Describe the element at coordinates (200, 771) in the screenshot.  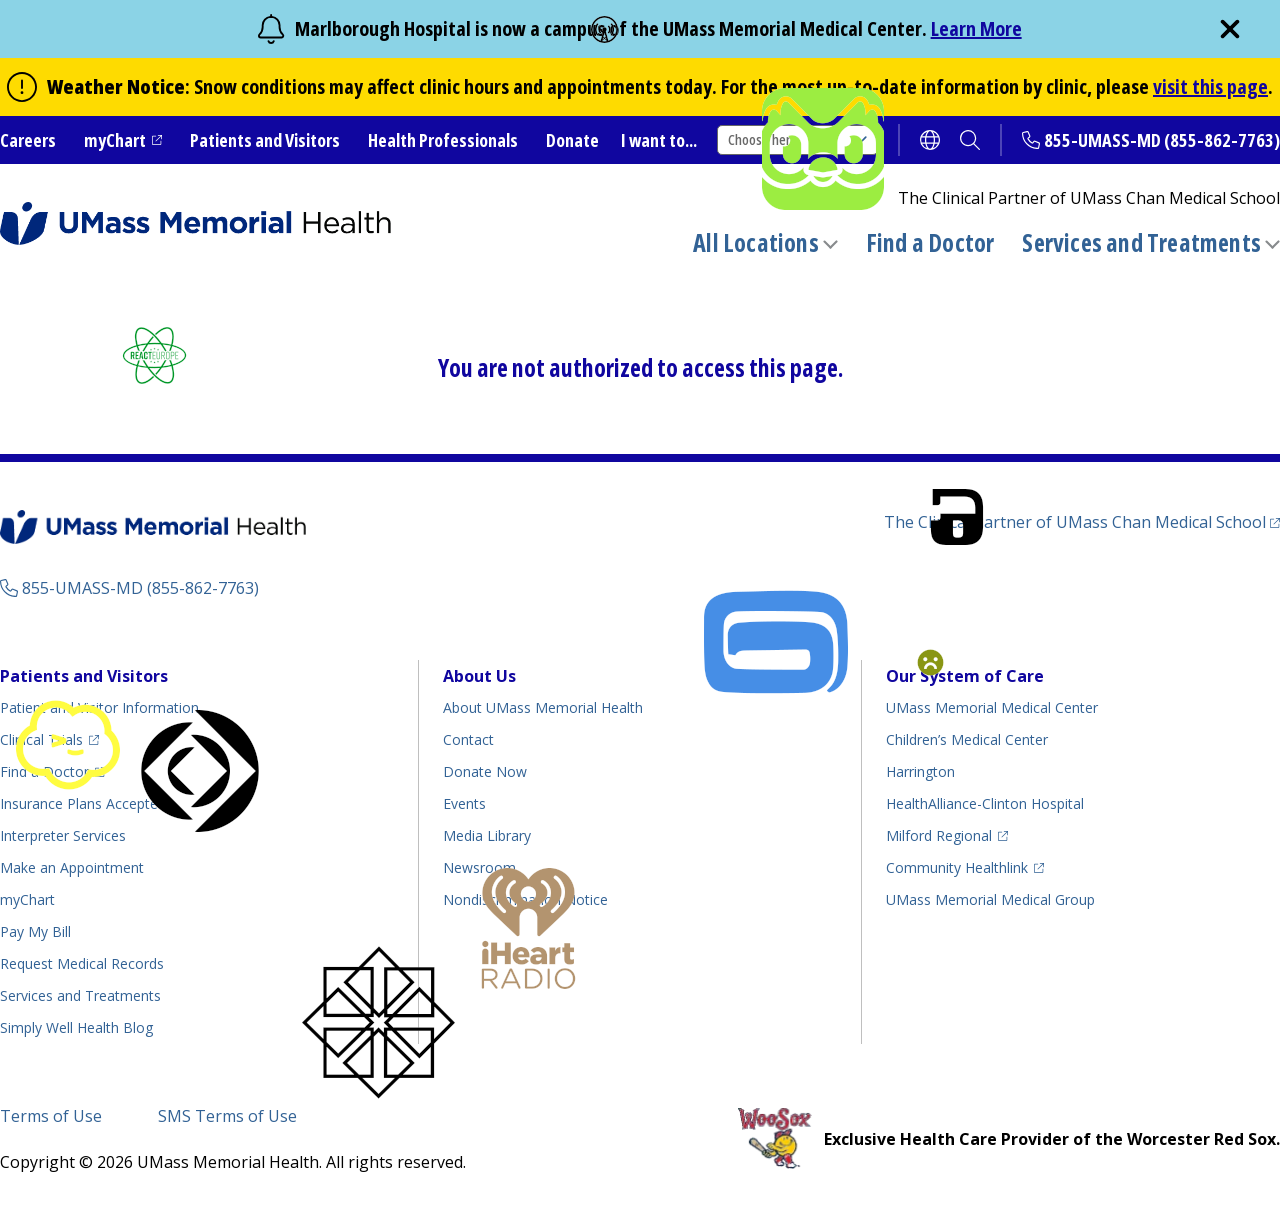
I see `claris app or service logo` at that location.